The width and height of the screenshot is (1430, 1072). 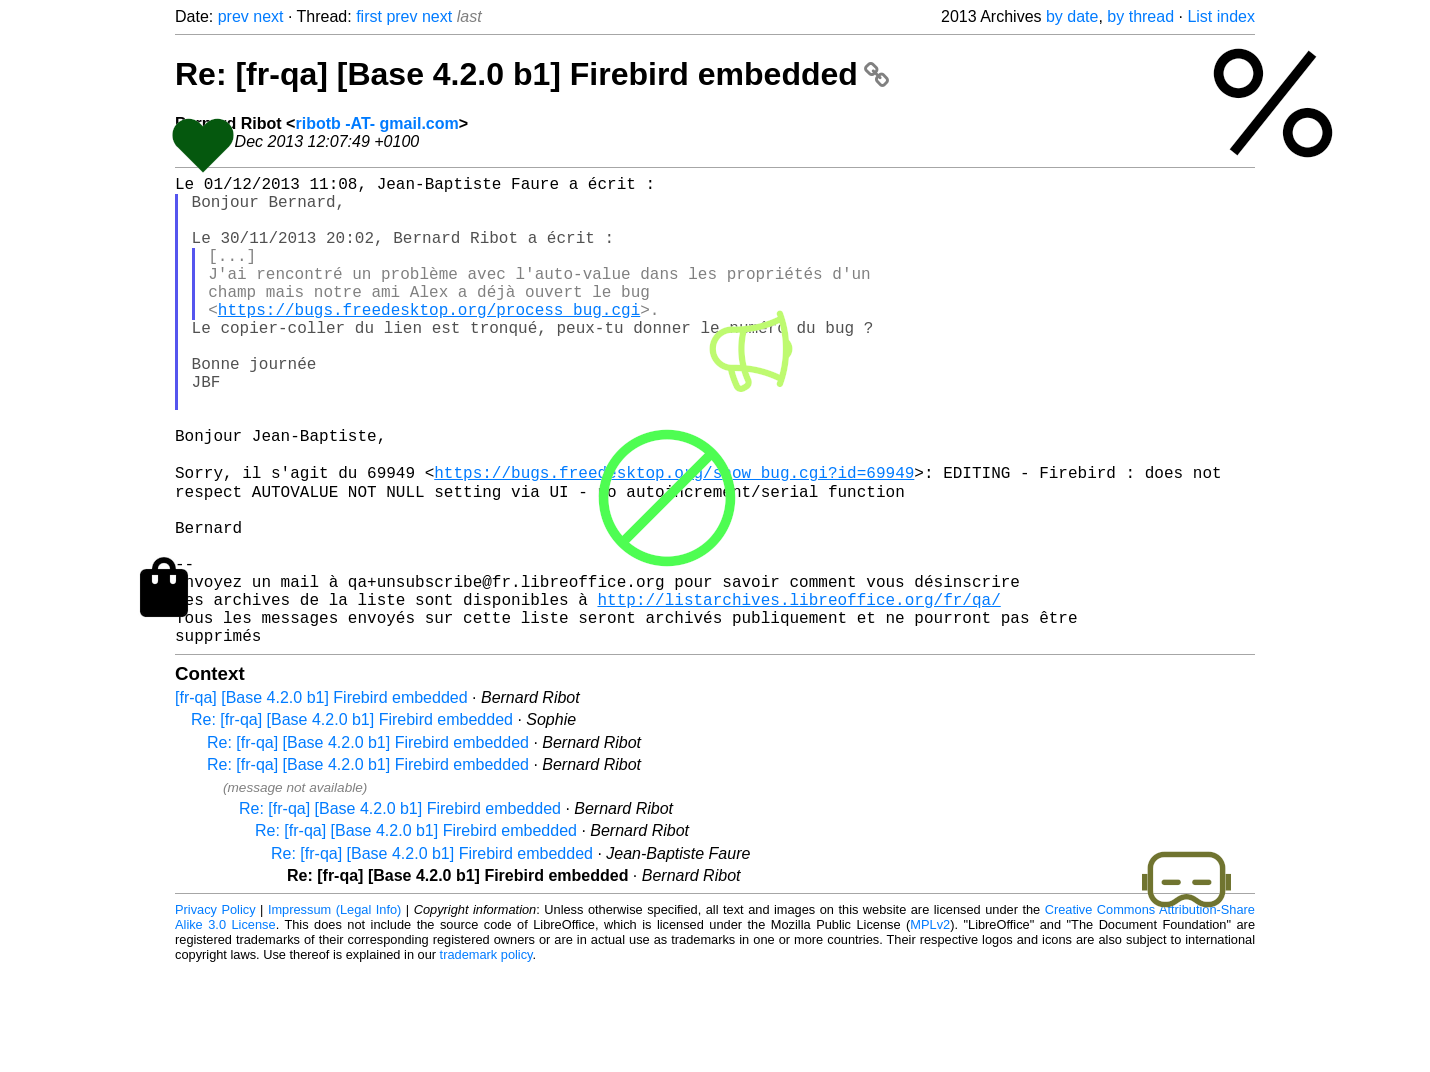 I want to click on indicates a favorited or liked item, so click(x=203, y=145).